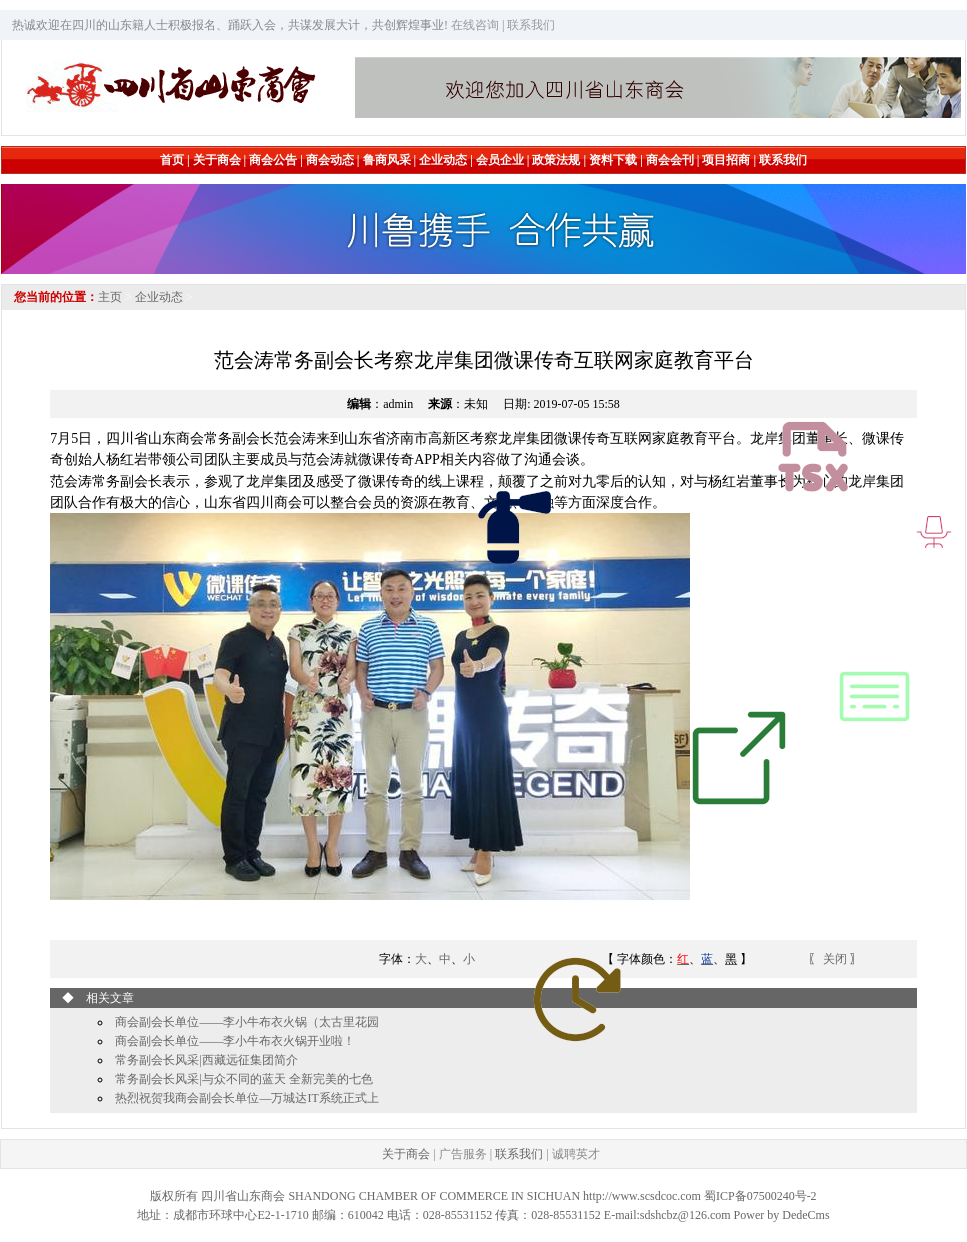 The image size is (967, 1242). I want to click on access workspace or office settings, so click(934, 532).